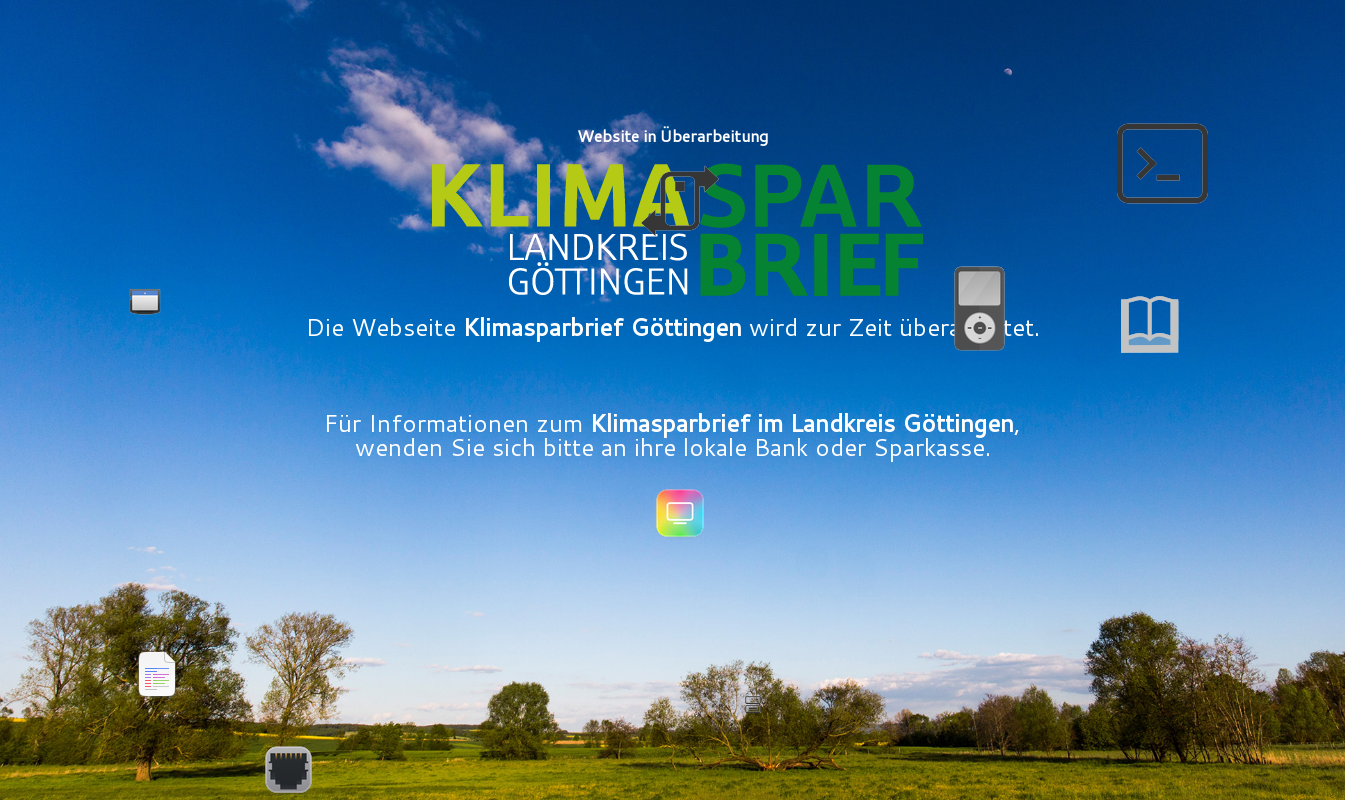  Describe the element at coordinates (145, 302) in the screenshot. I see `compact flash memory card device` at that location.